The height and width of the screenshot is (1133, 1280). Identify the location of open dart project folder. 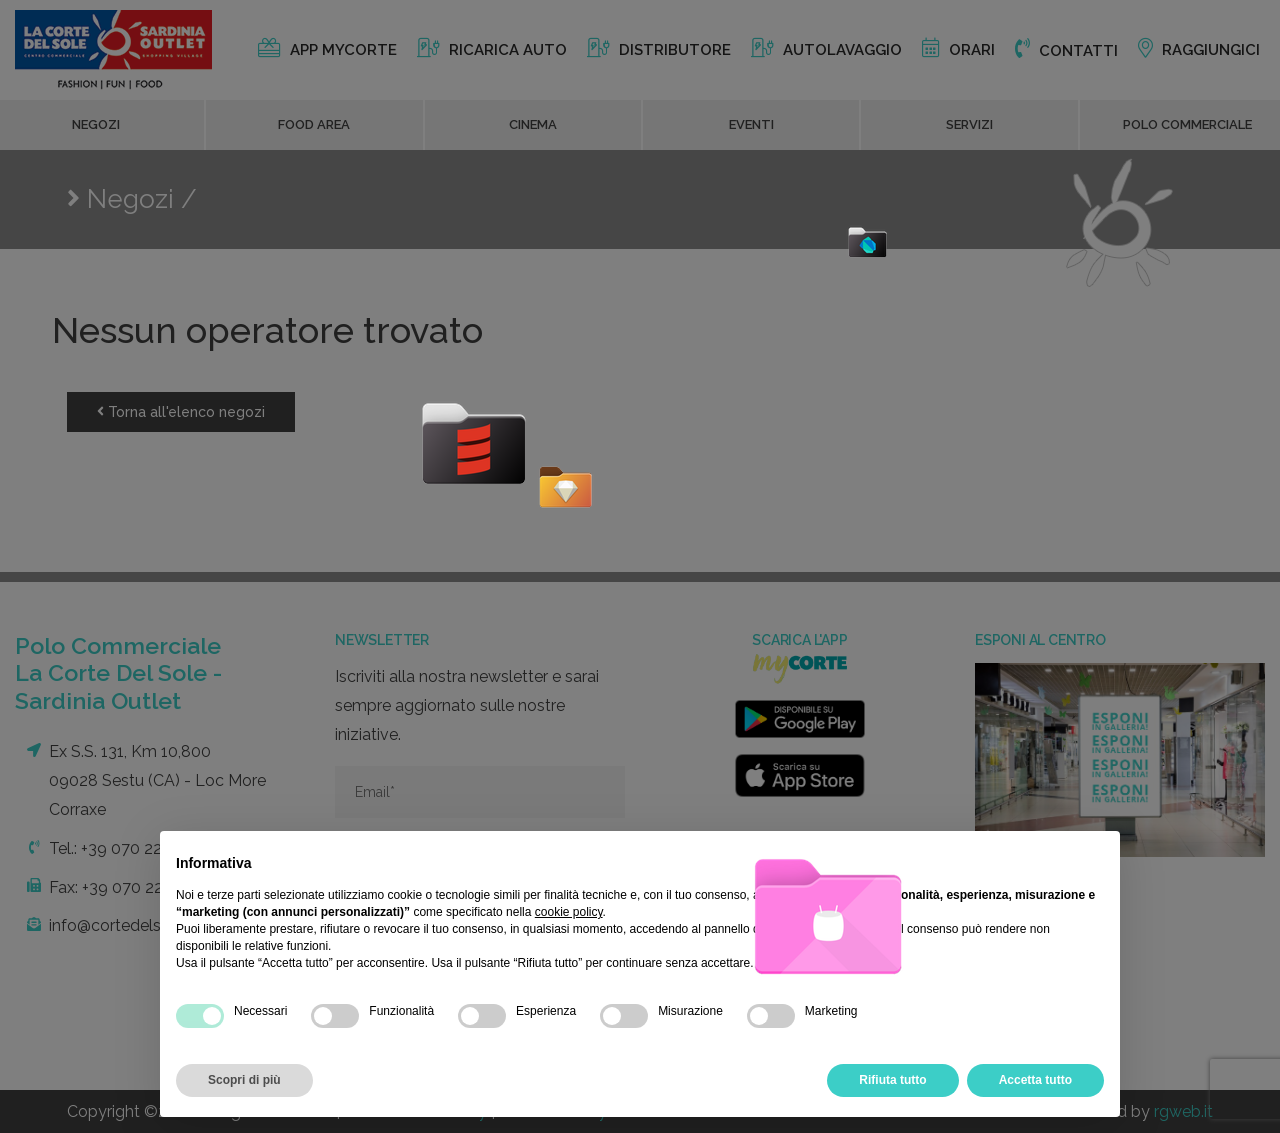
(867, 243).